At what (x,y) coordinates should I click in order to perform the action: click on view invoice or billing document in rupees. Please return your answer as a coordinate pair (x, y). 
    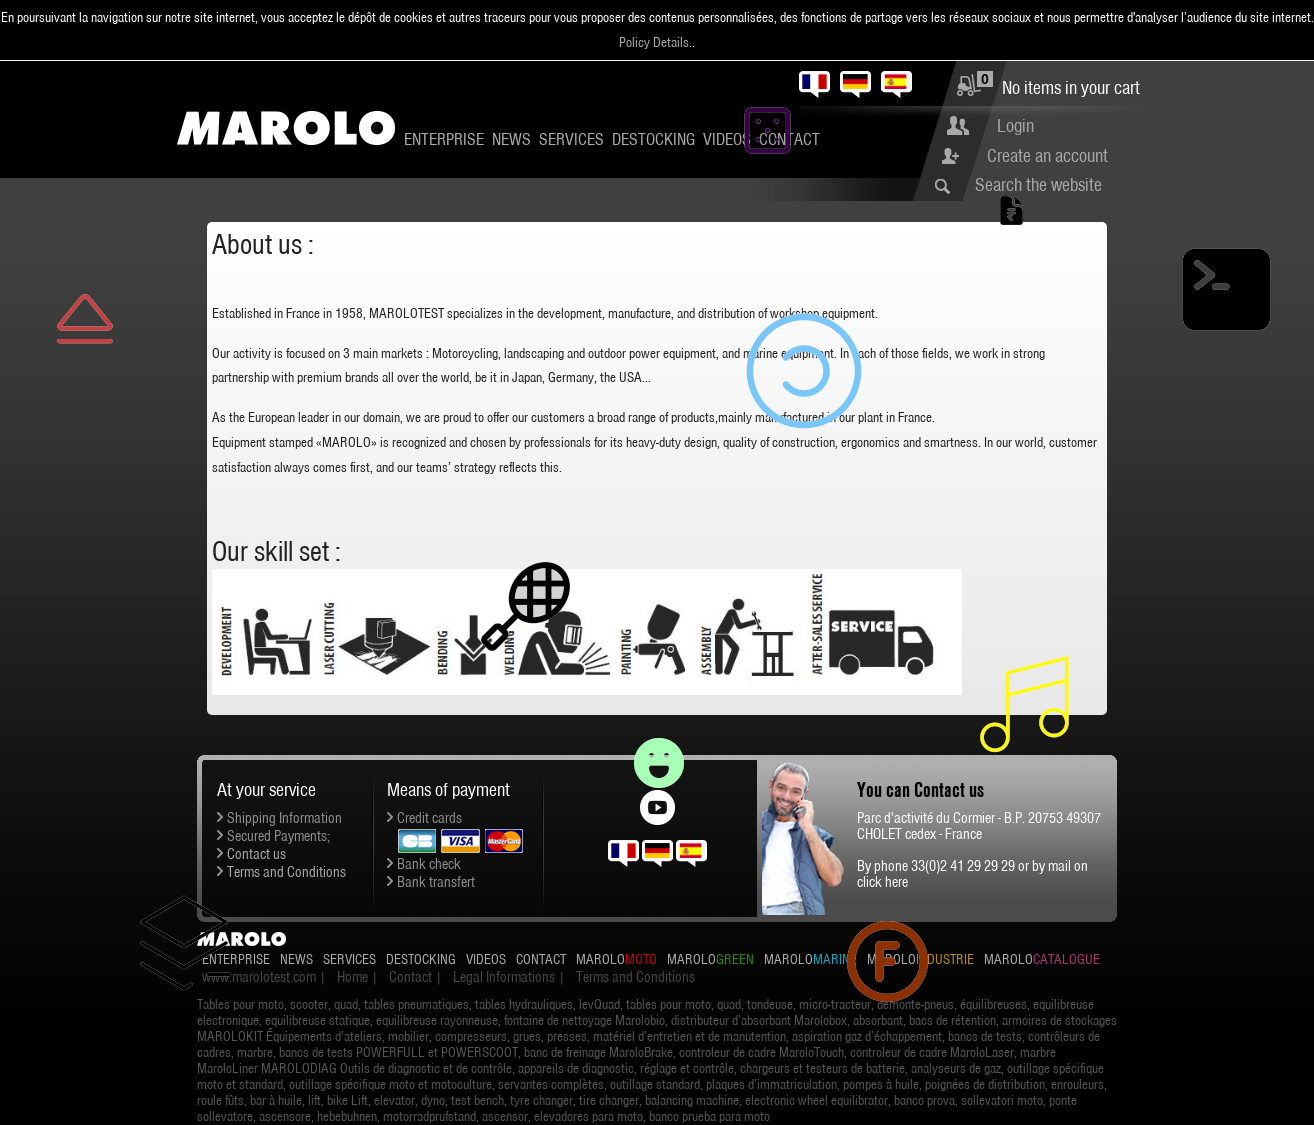
    Looking at the image, I should click on (1011, 210).